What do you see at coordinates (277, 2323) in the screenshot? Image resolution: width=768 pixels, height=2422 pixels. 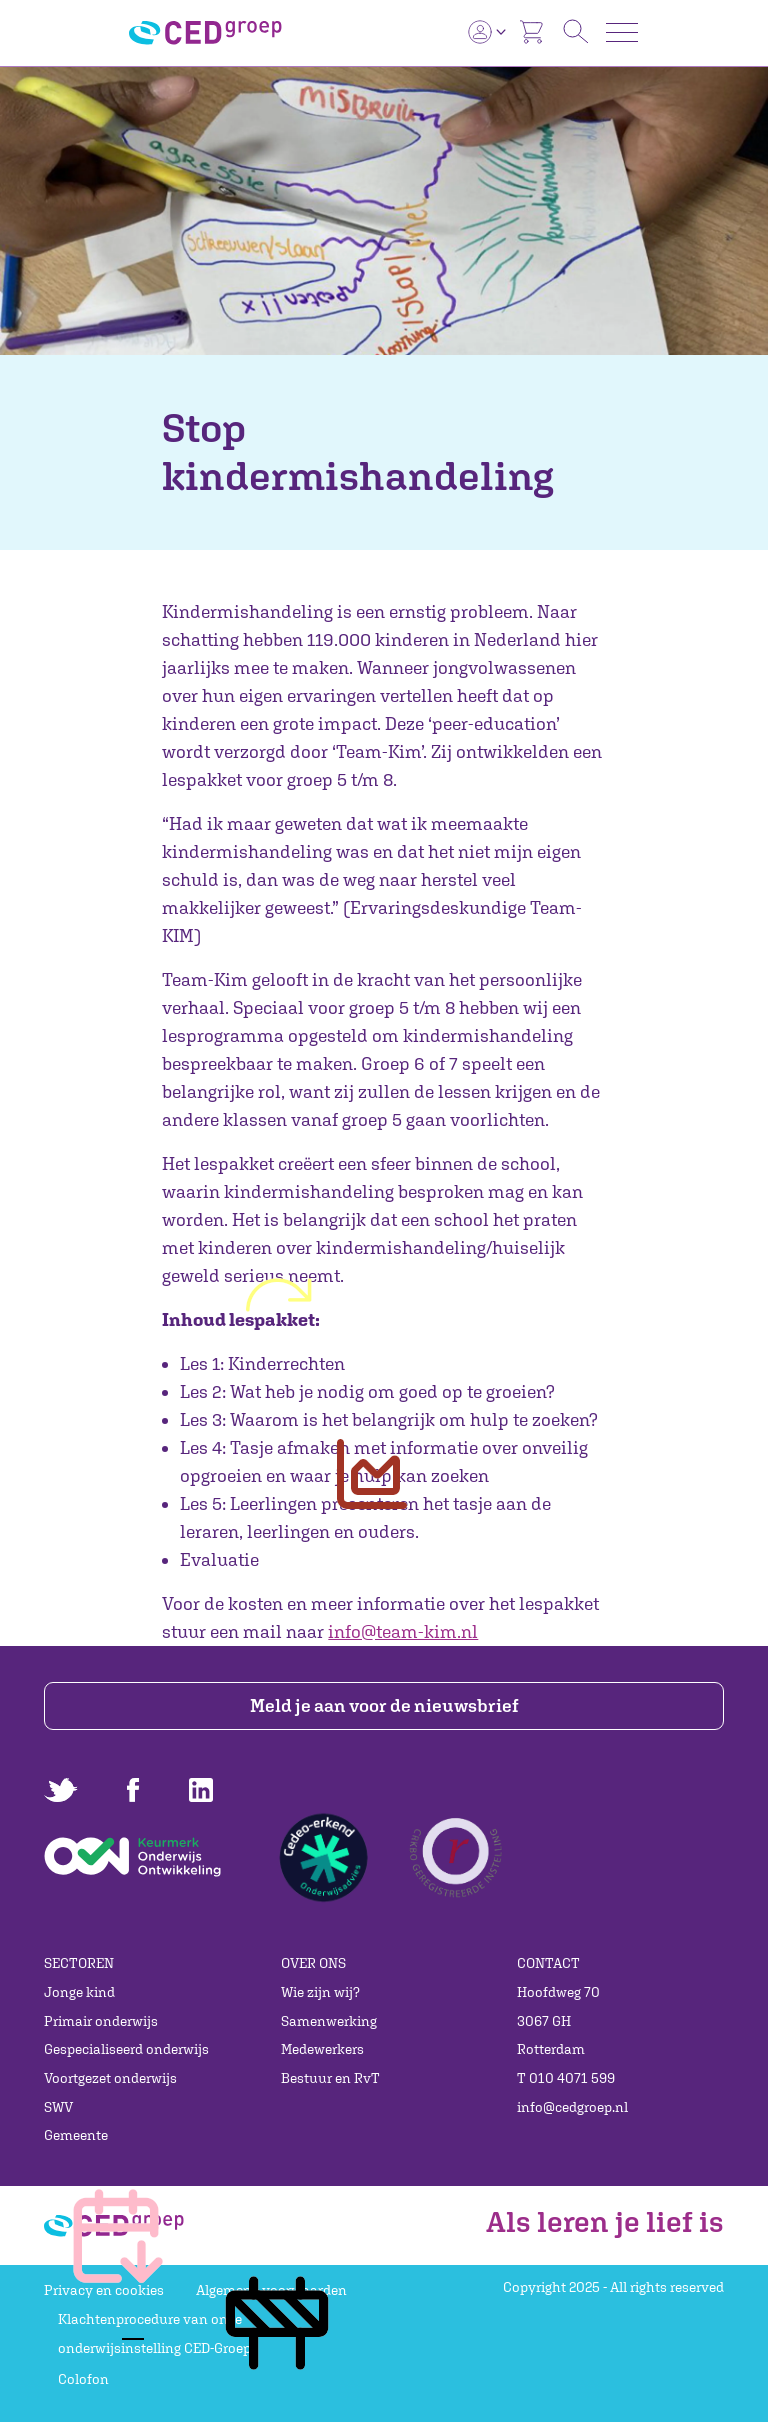 I see `indicates a page or feature under construction` at bounding box center [277, 2323].